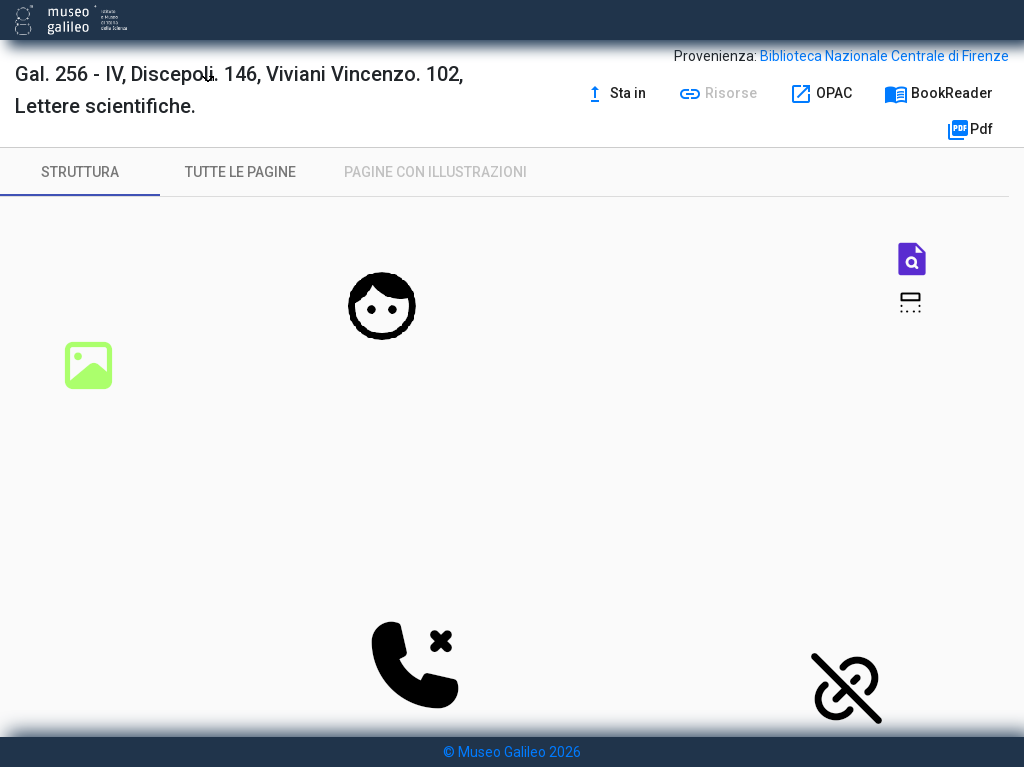 This screenshot has height=767, width=1024. I want to click on access your profile or account settings, so click(382, 306).